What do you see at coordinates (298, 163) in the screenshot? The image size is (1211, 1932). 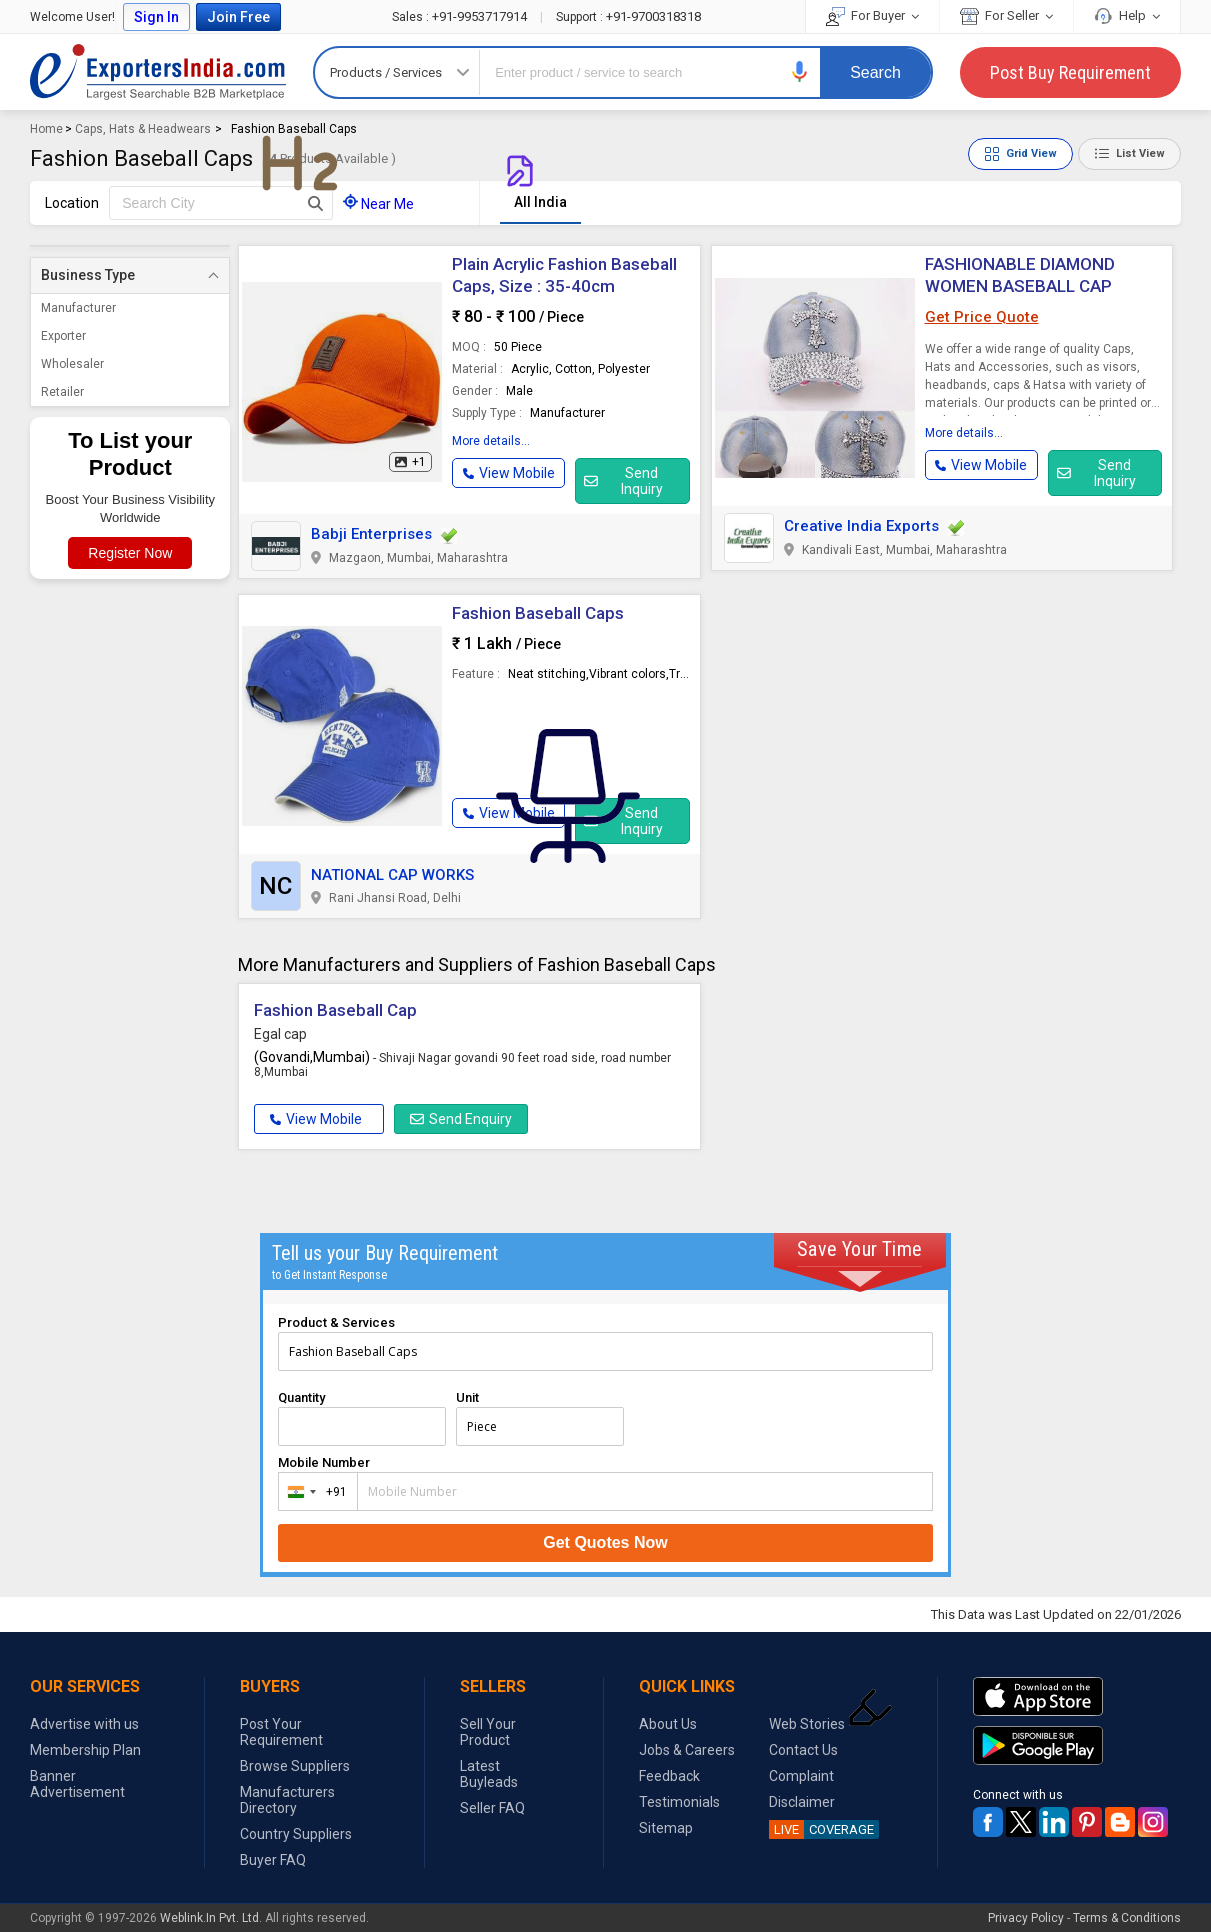 I see `format text as heading level 2` at bounding box center [298, 163].